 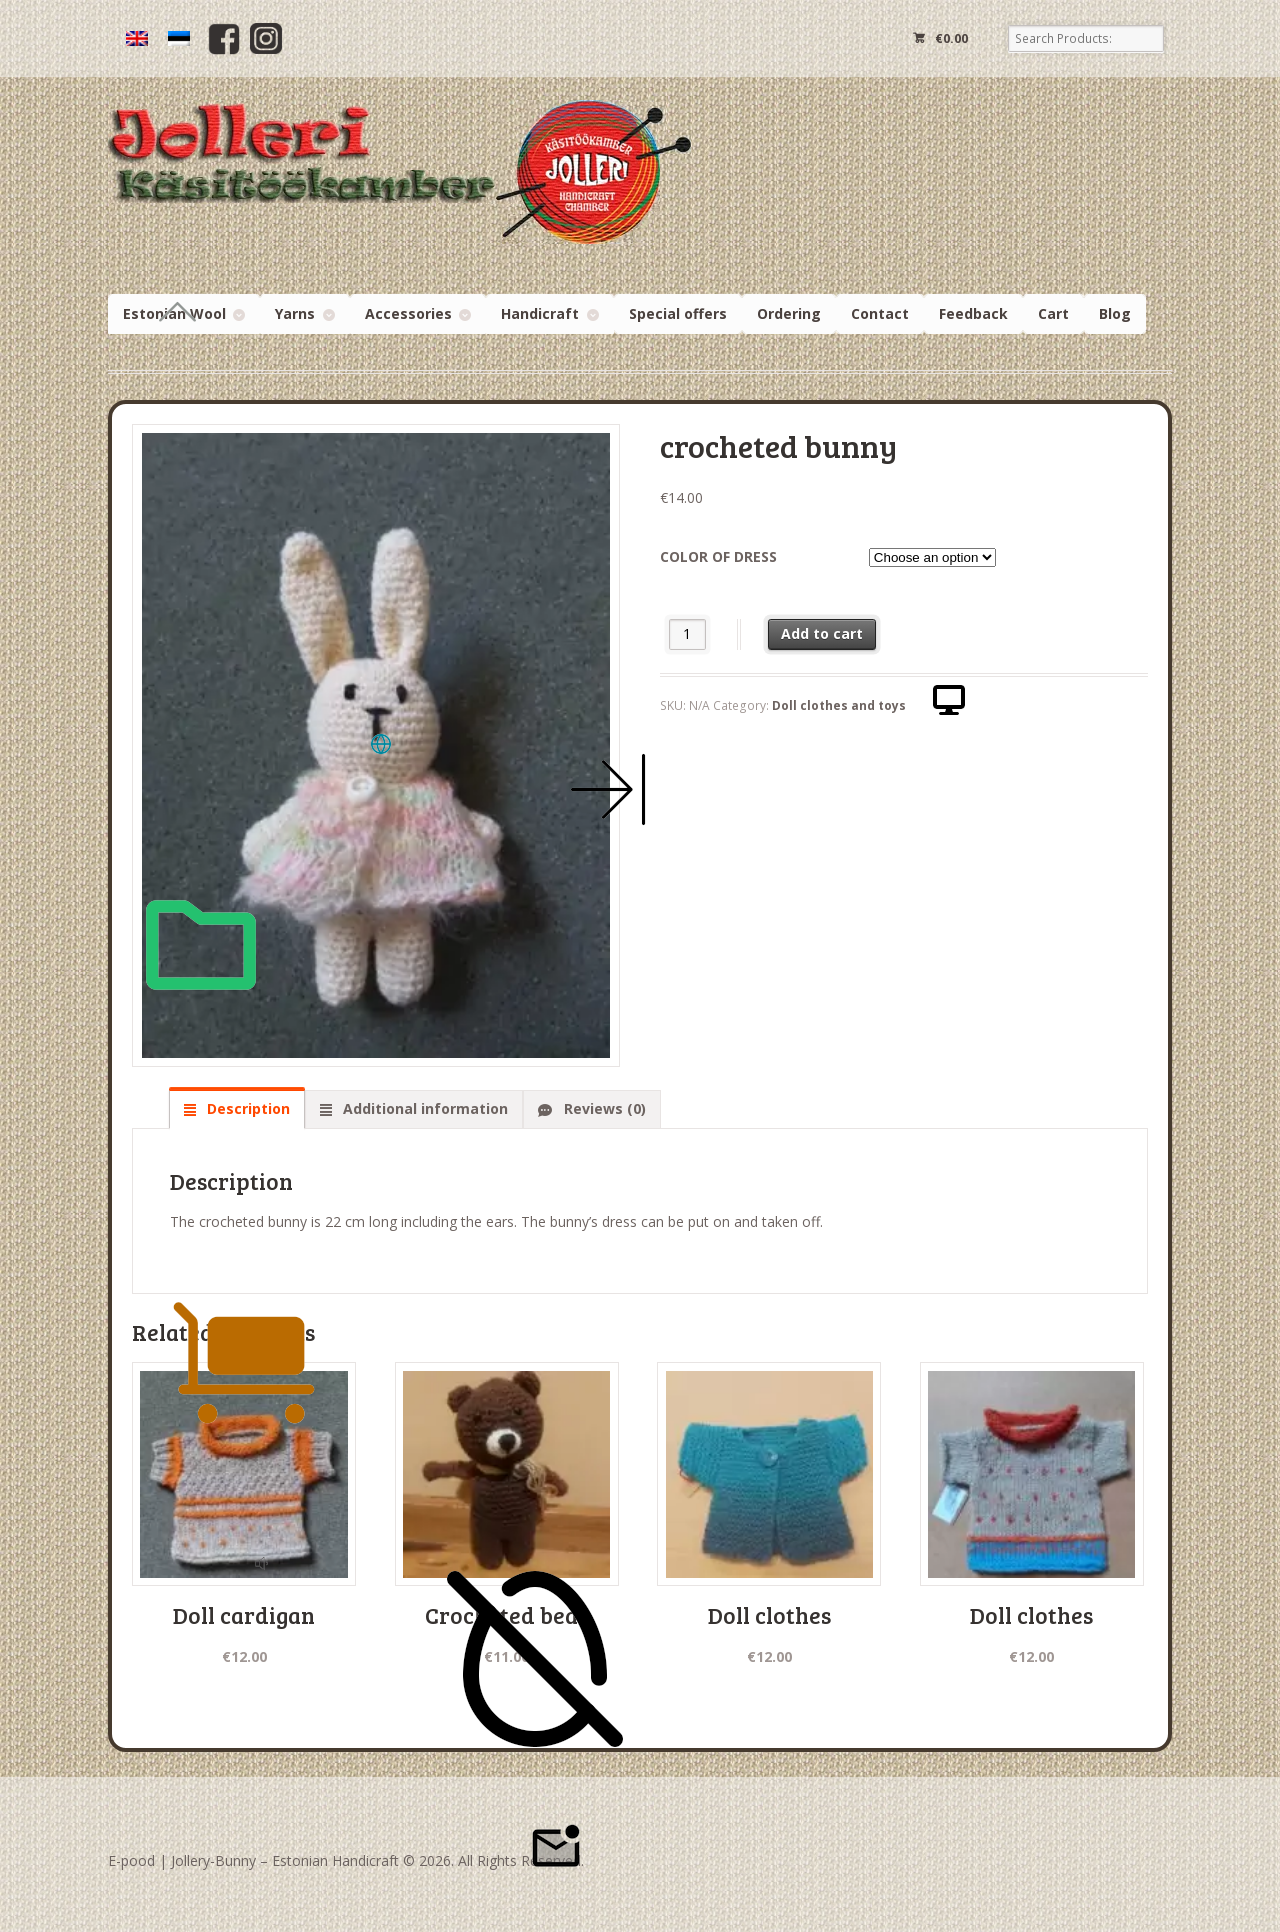 What do you see at coordinates (556, 1848) in the screenshot?
I see `indicates an unread email message` at bounding box center [556, 1848].